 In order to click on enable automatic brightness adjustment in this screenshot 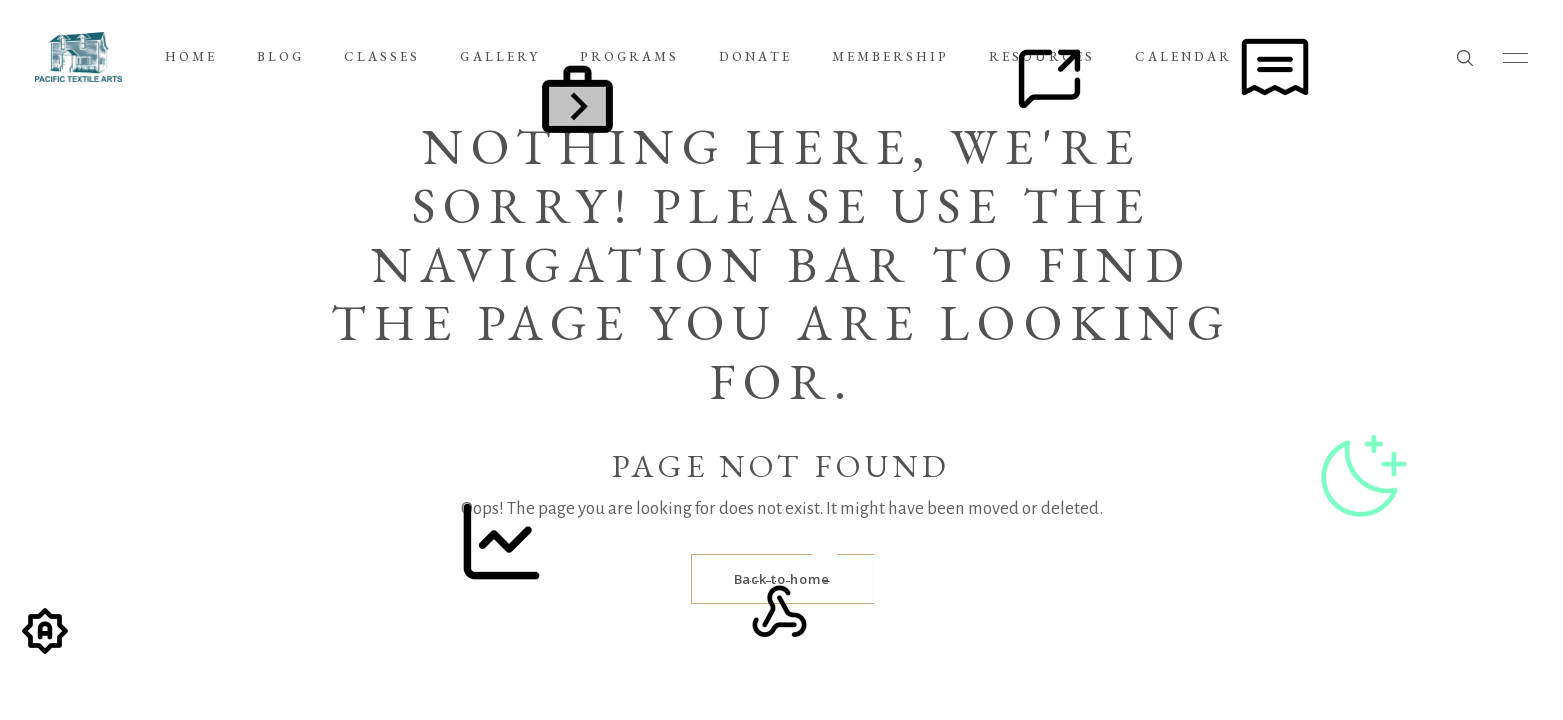, I will do `click(45, 631)`.